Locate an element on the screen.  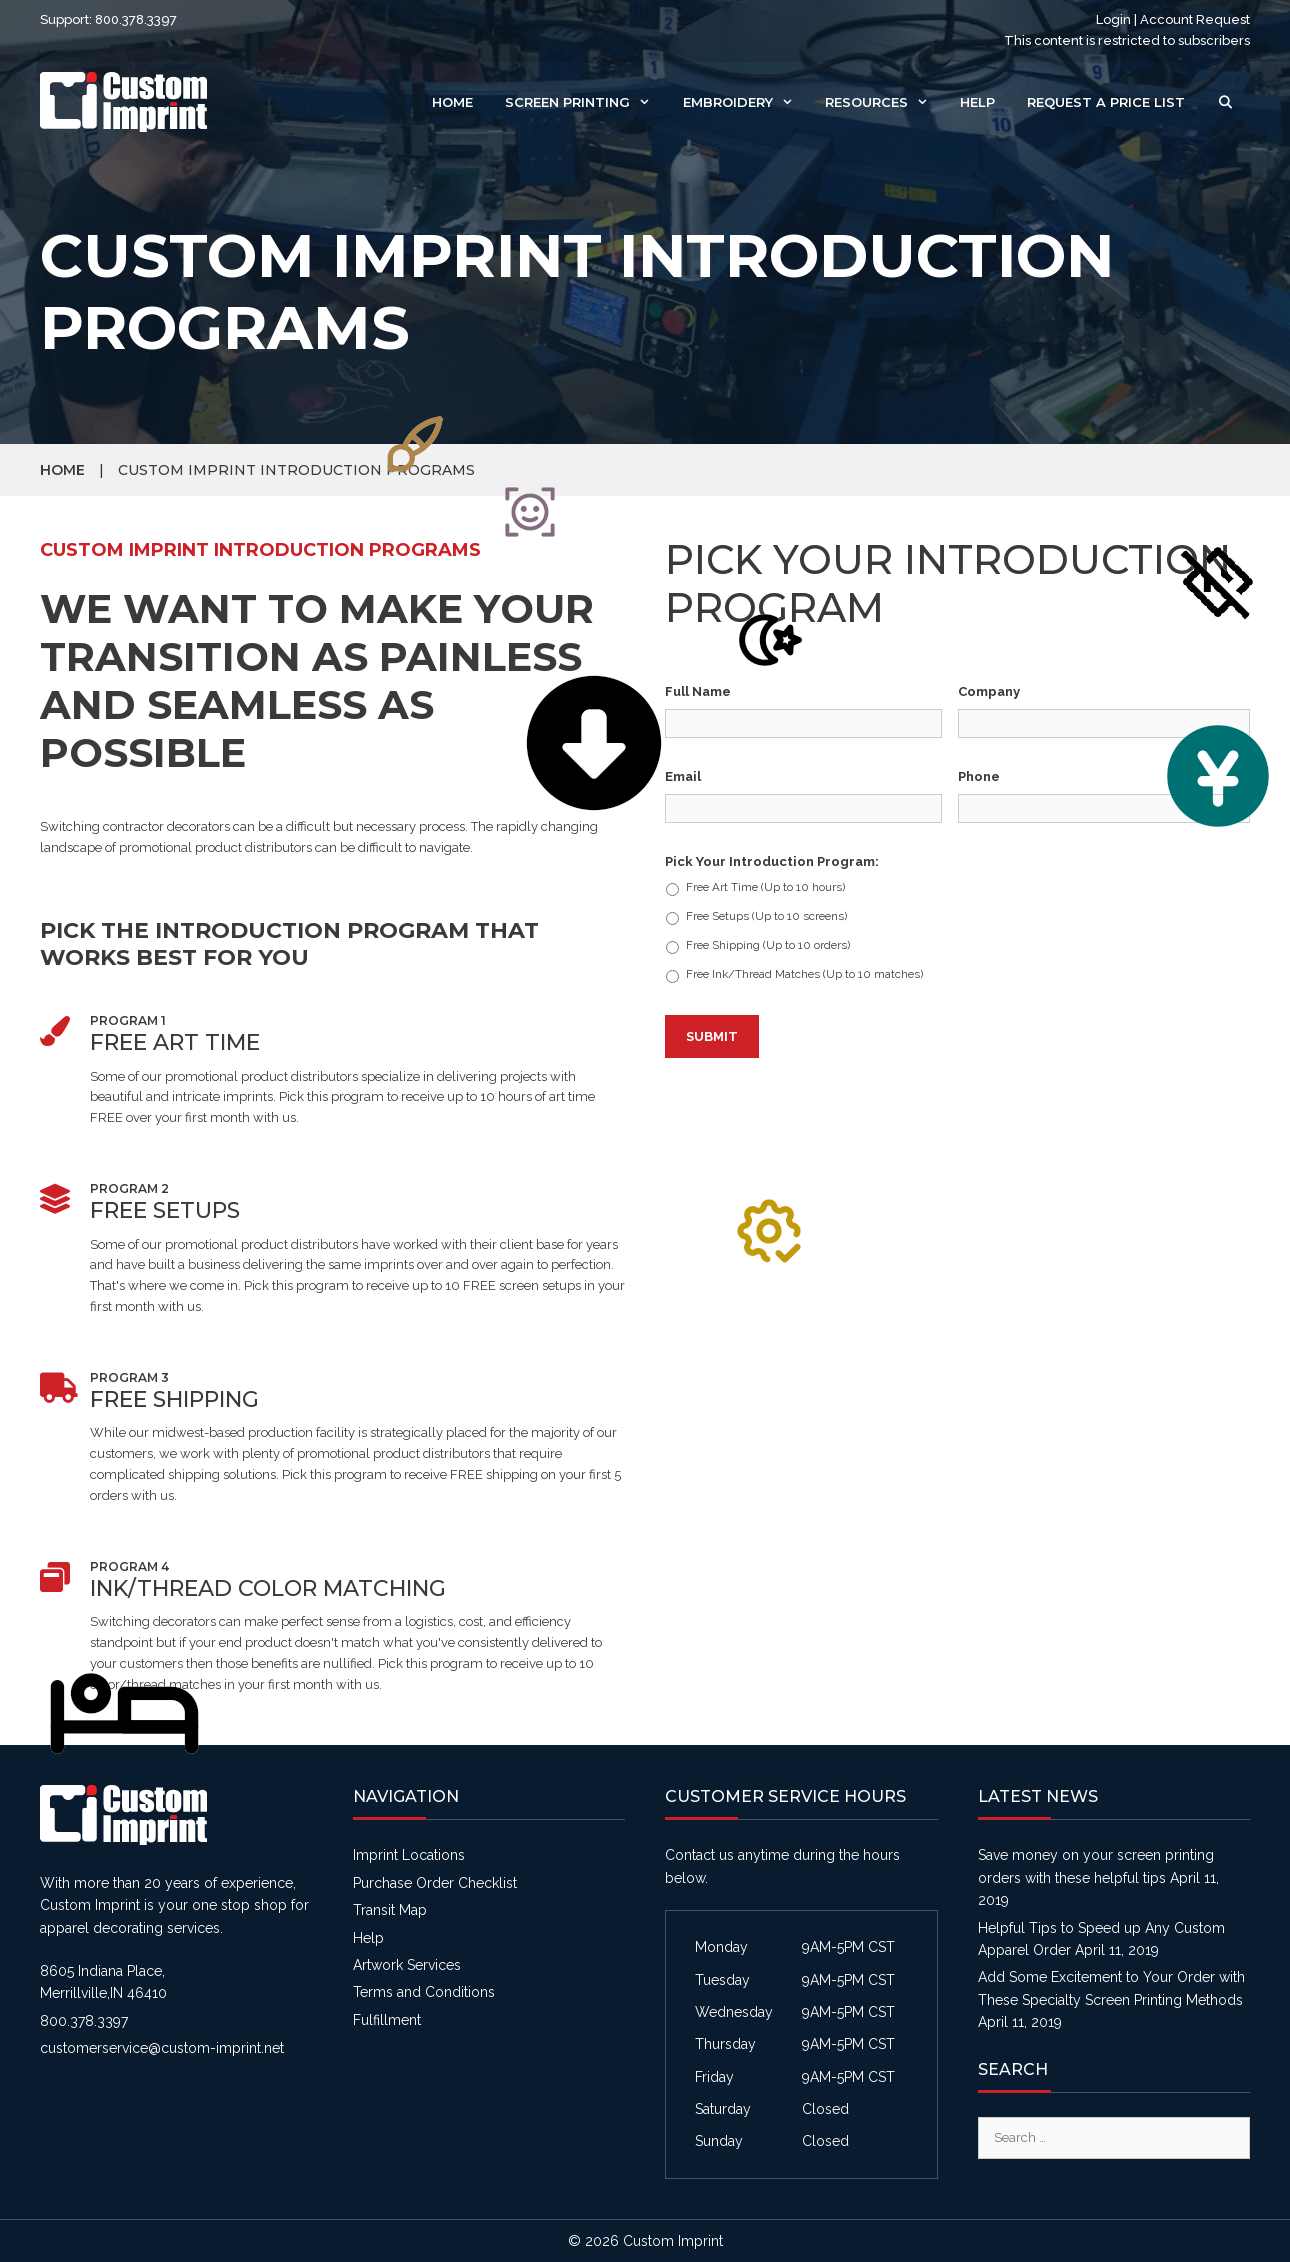
scan face to unlock or authenticate is located at coordinates (530, 512).